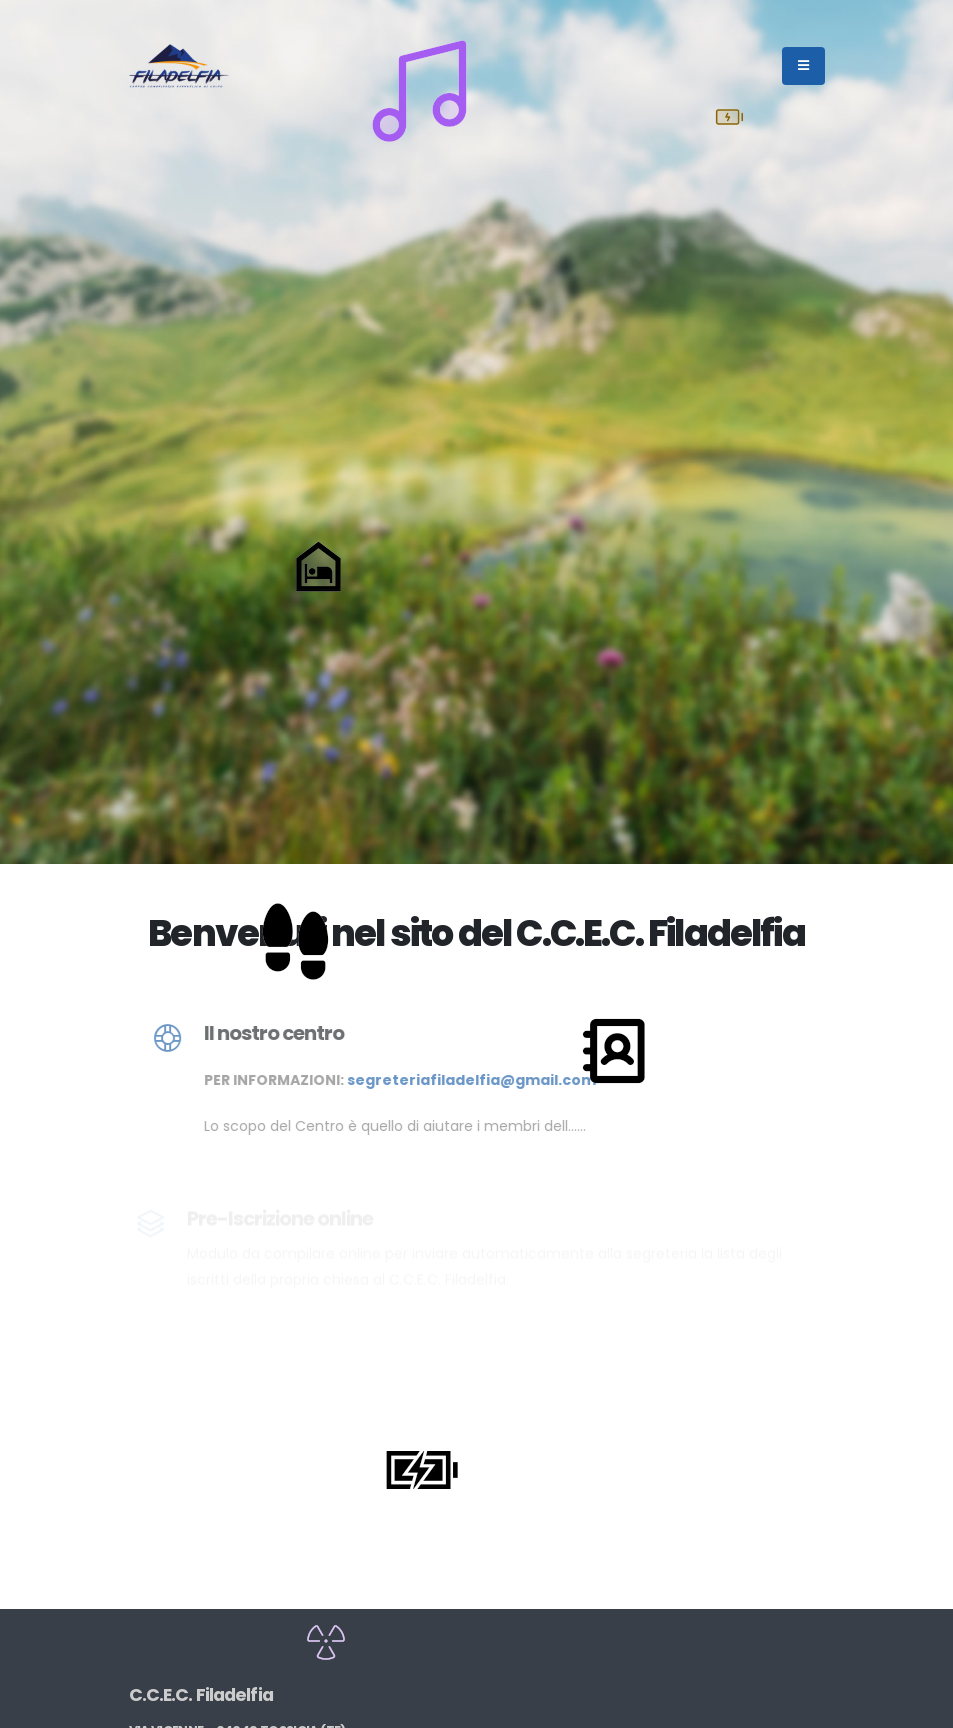 Image resolution: width=953 pixels, height=1728 pixels. Describe the element at coordinates (326, 1641) in the screenshot. I see `indicates radioactive or hazardous material warning` at that location.